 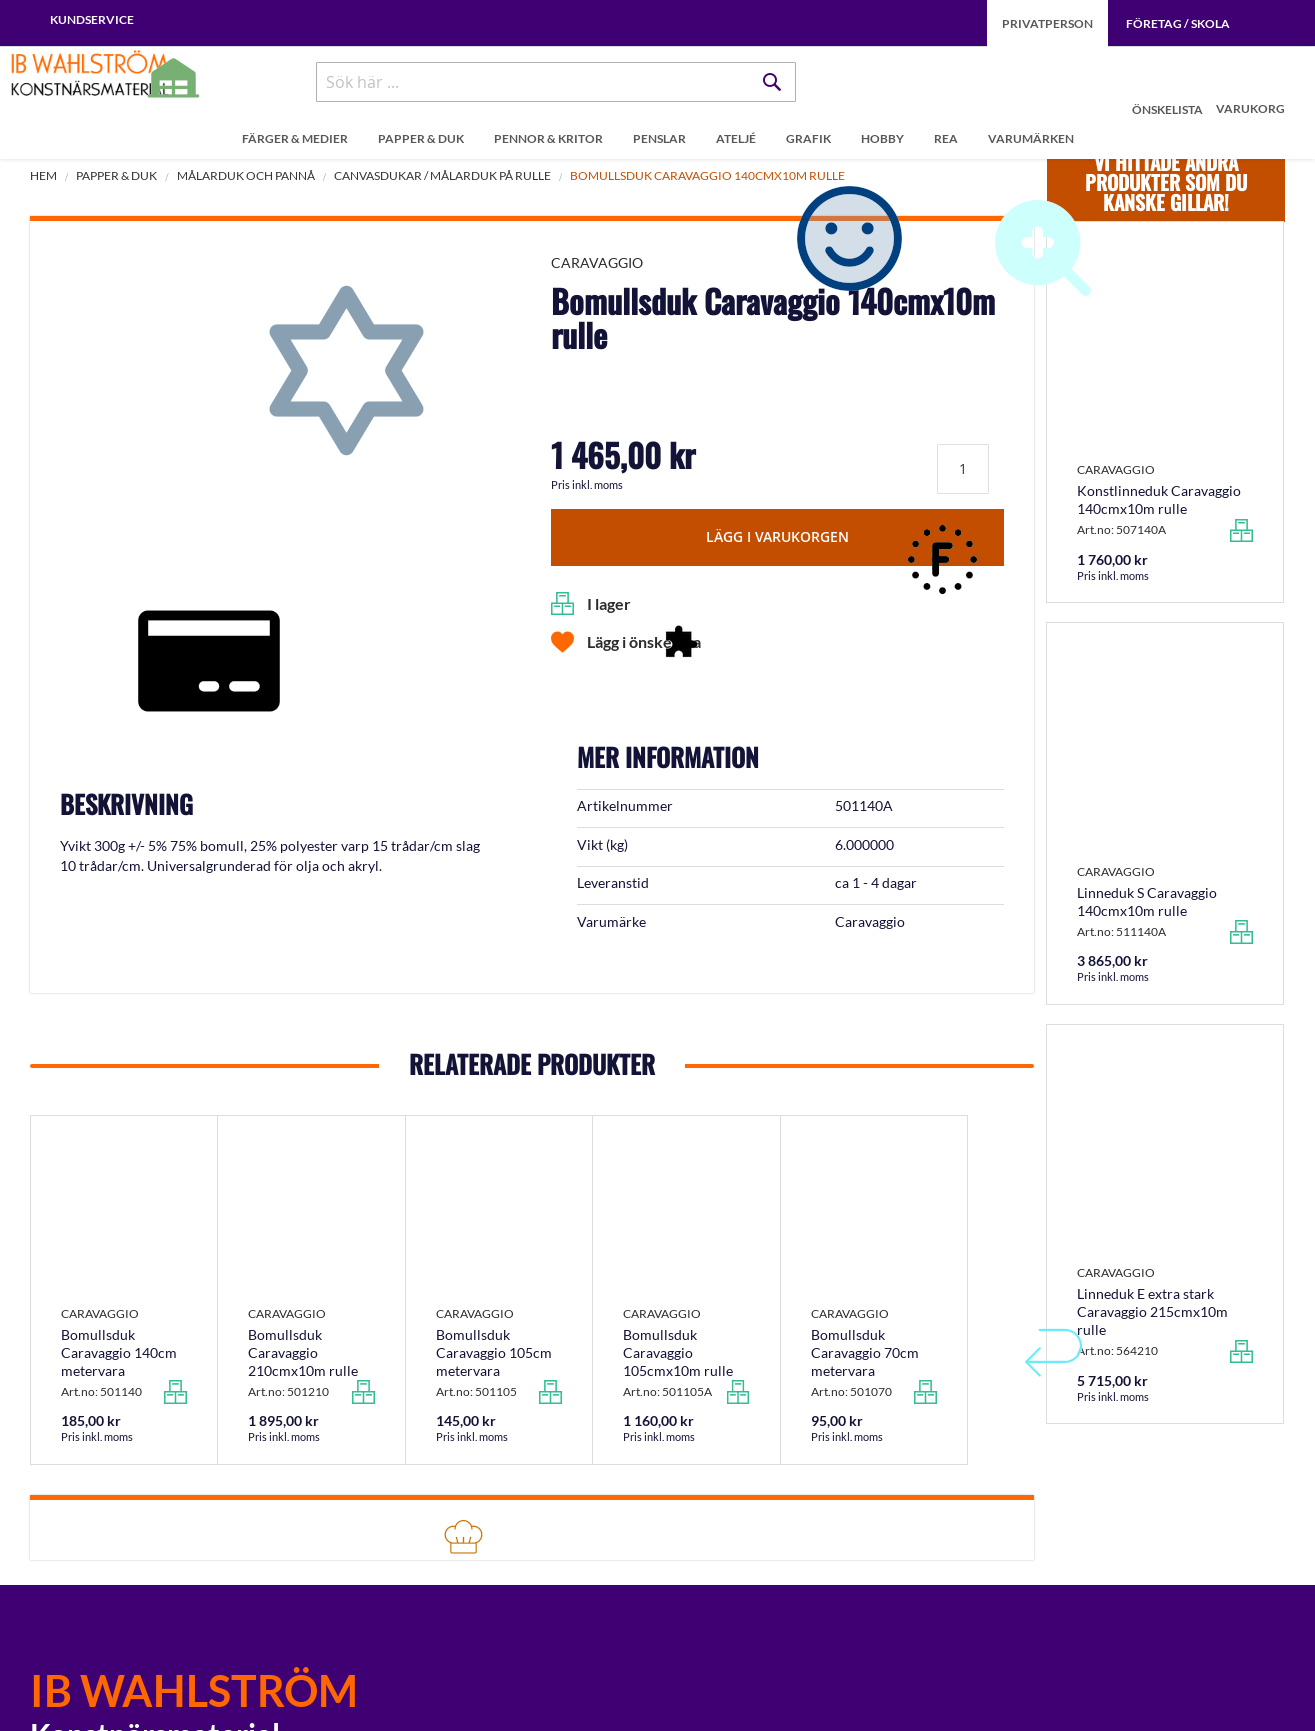 What do you see at coordinates (681, 642) in the screenshot?
I see `manage browser extensions` at bounding box center [681, 642].